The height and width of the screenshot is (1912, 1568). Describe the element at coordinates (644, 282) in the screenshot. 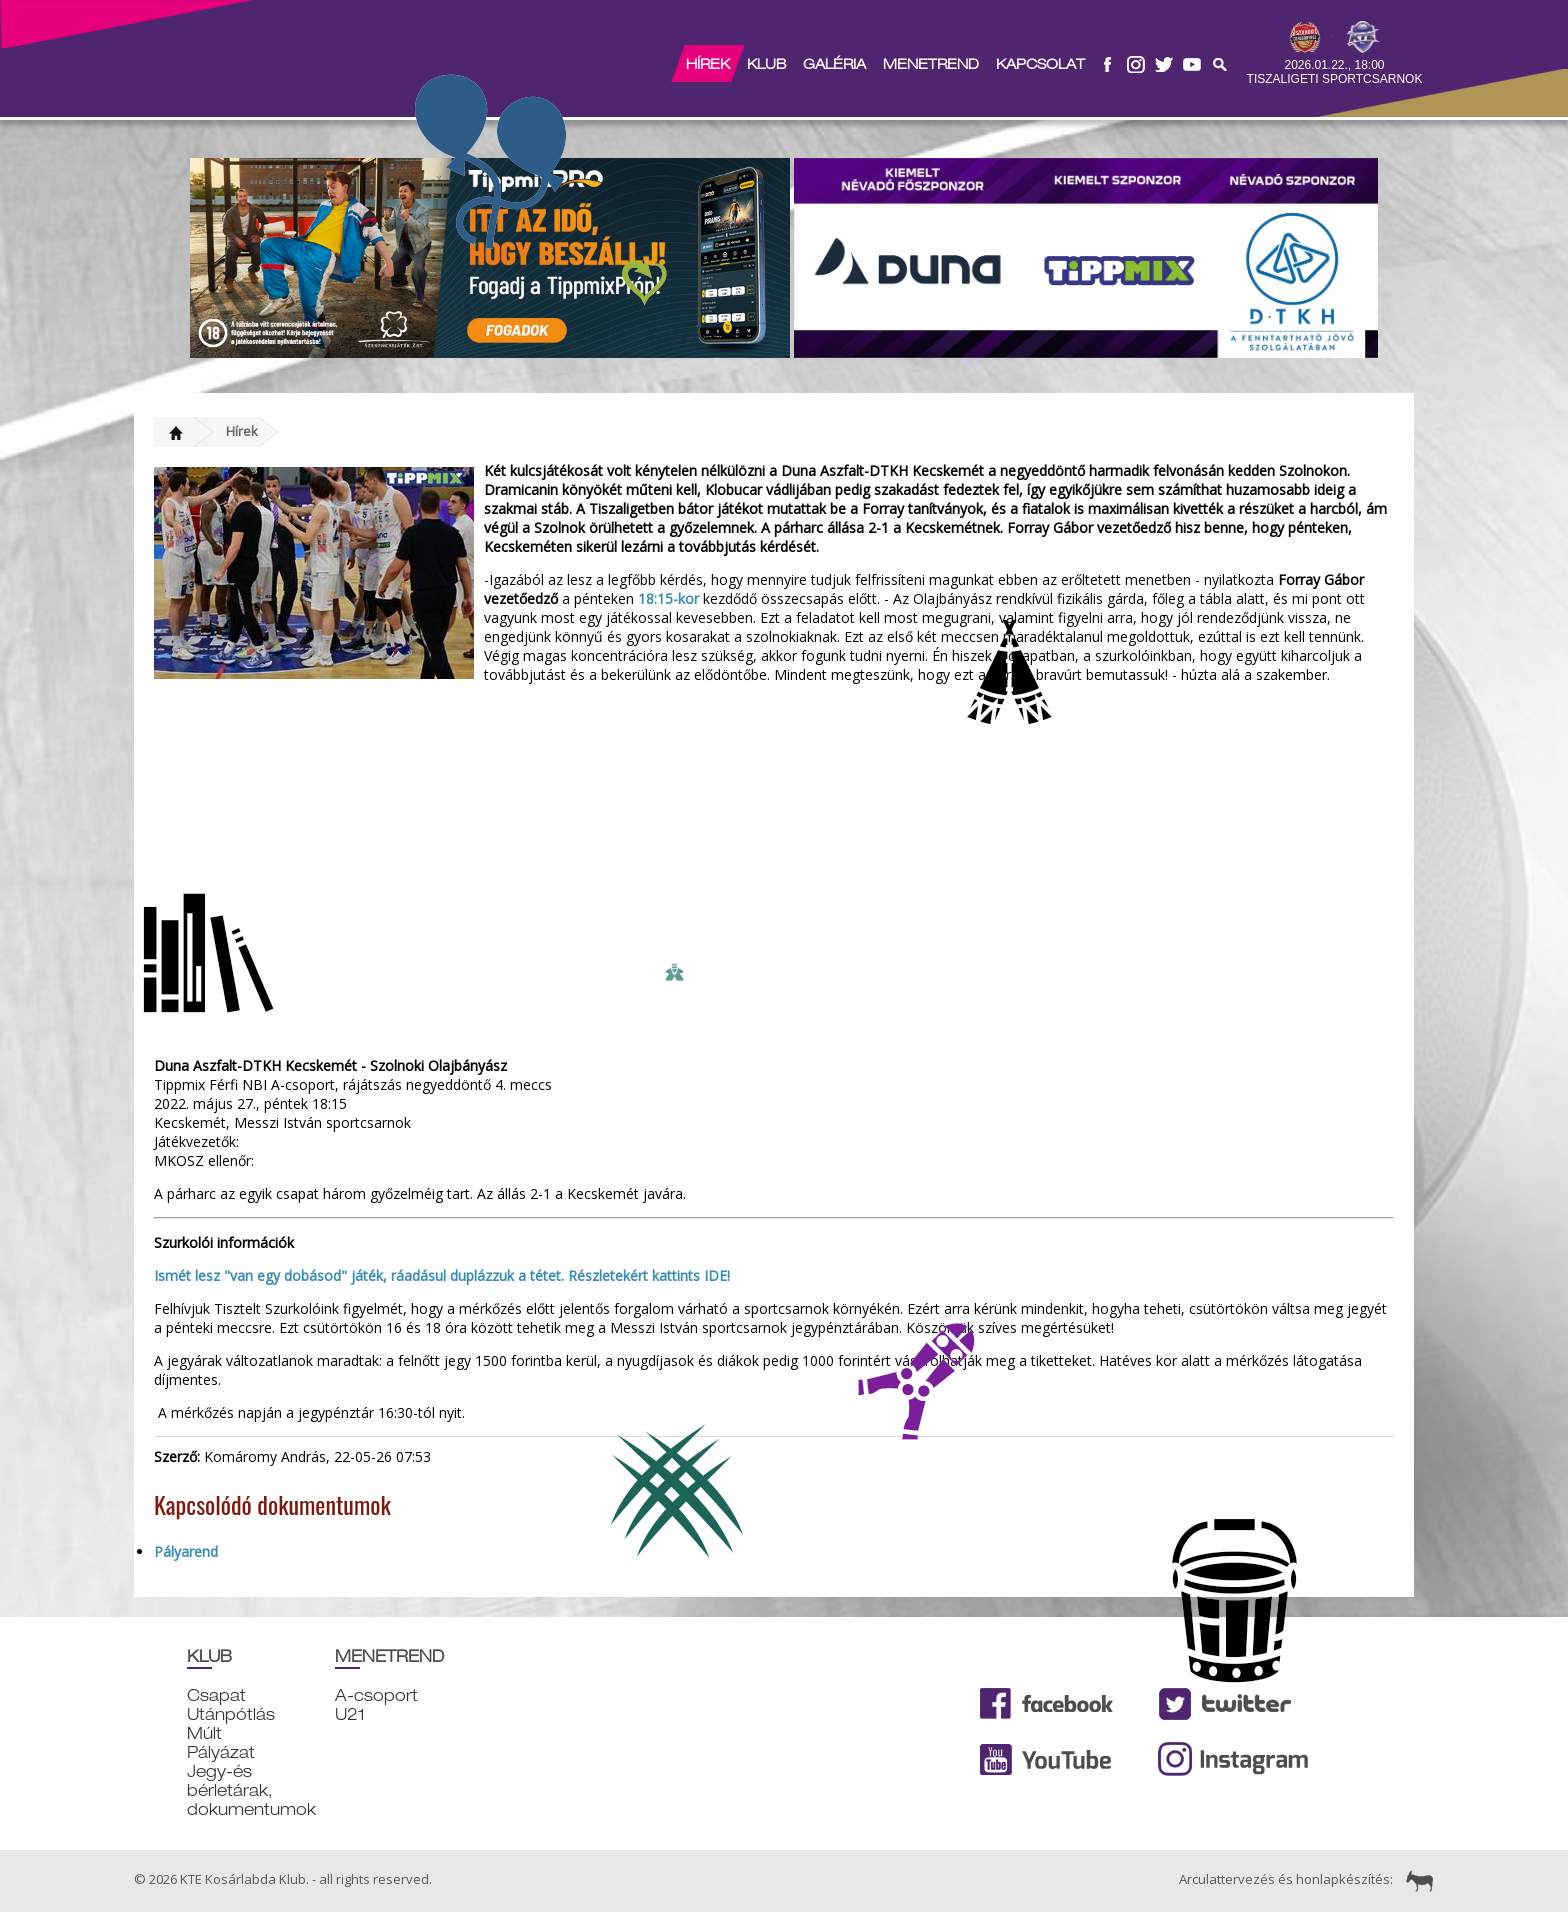

I see `access self-care or wellness features` at that location.